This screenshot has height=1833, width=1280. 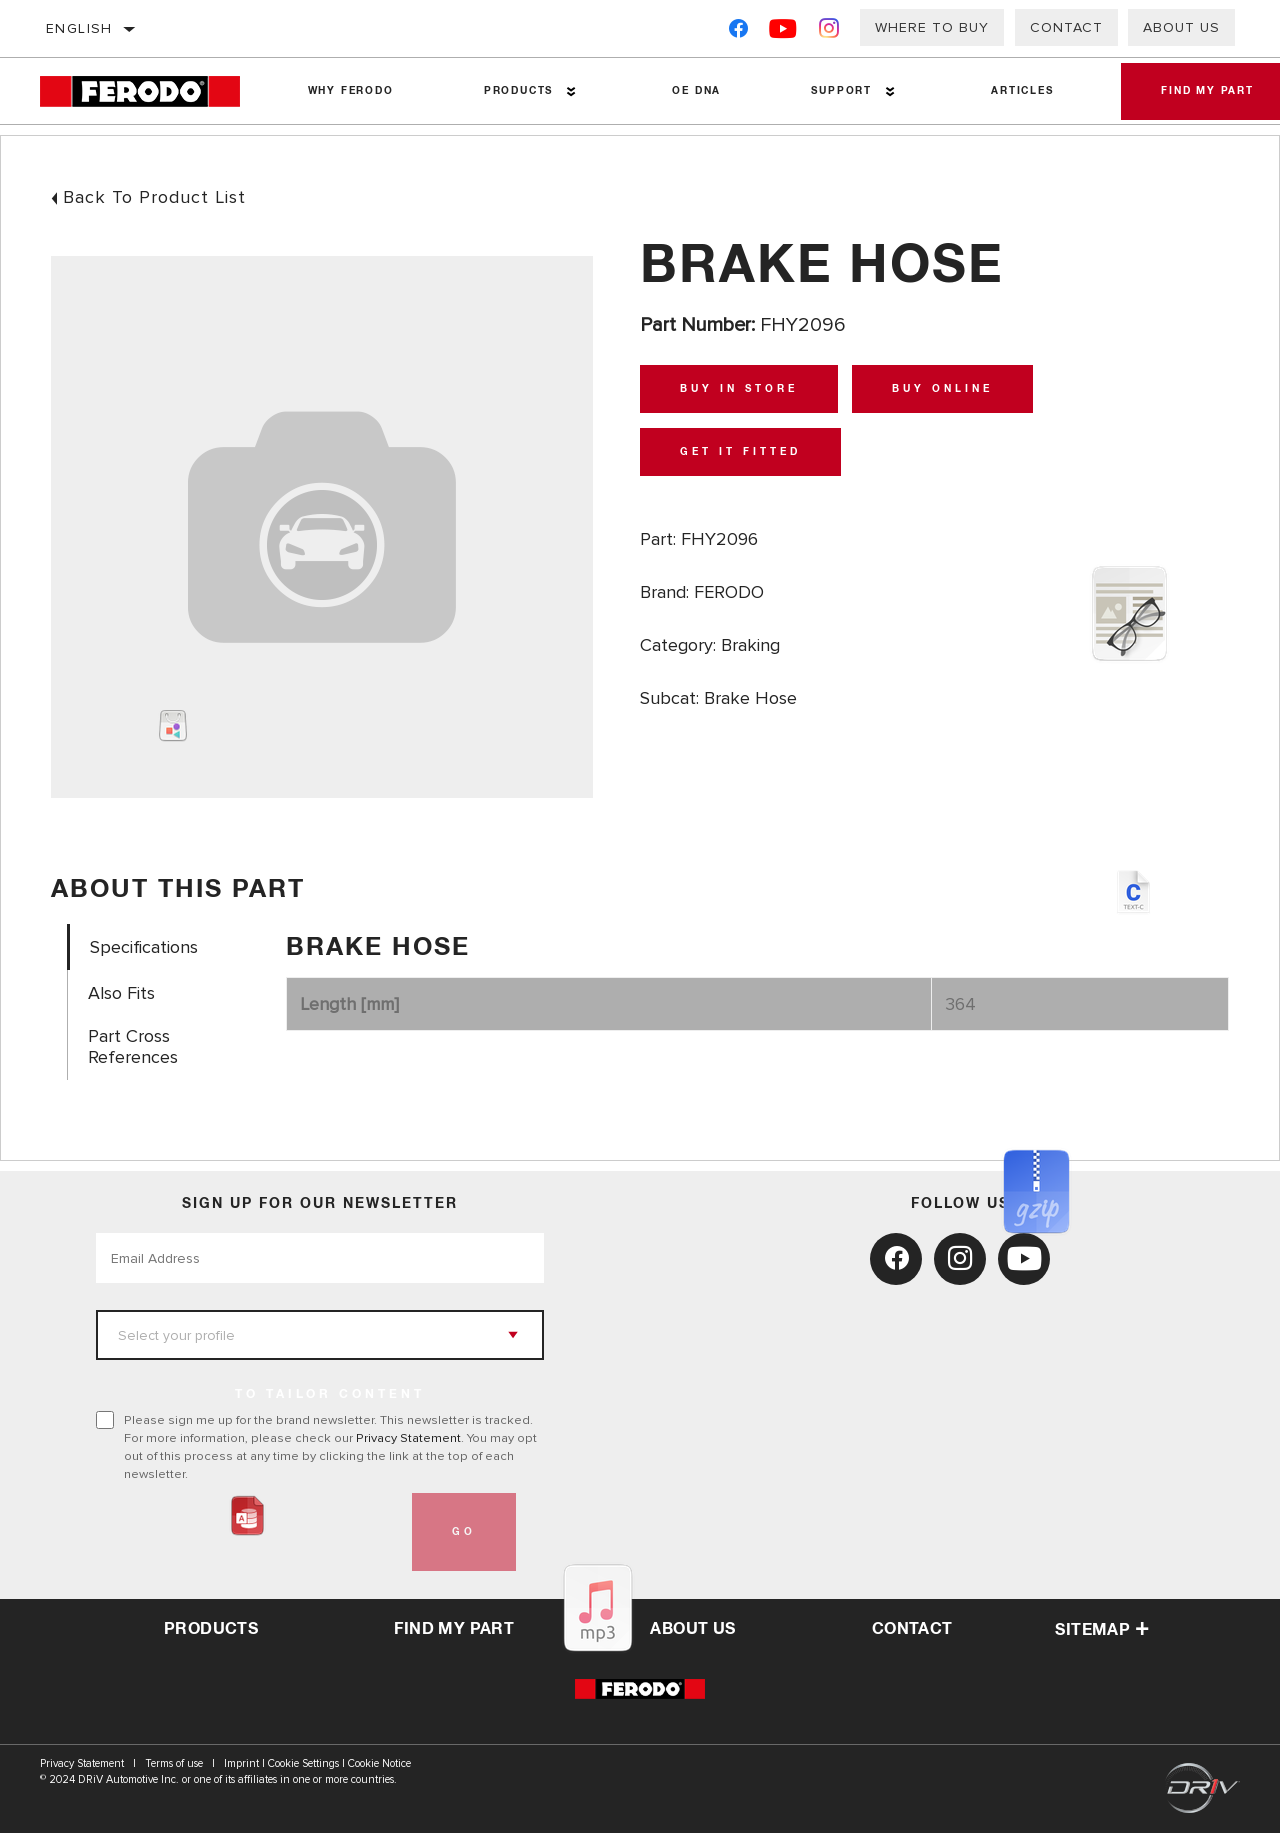 I want to click on an mp3 audio file, so click(x=598, y=1608).